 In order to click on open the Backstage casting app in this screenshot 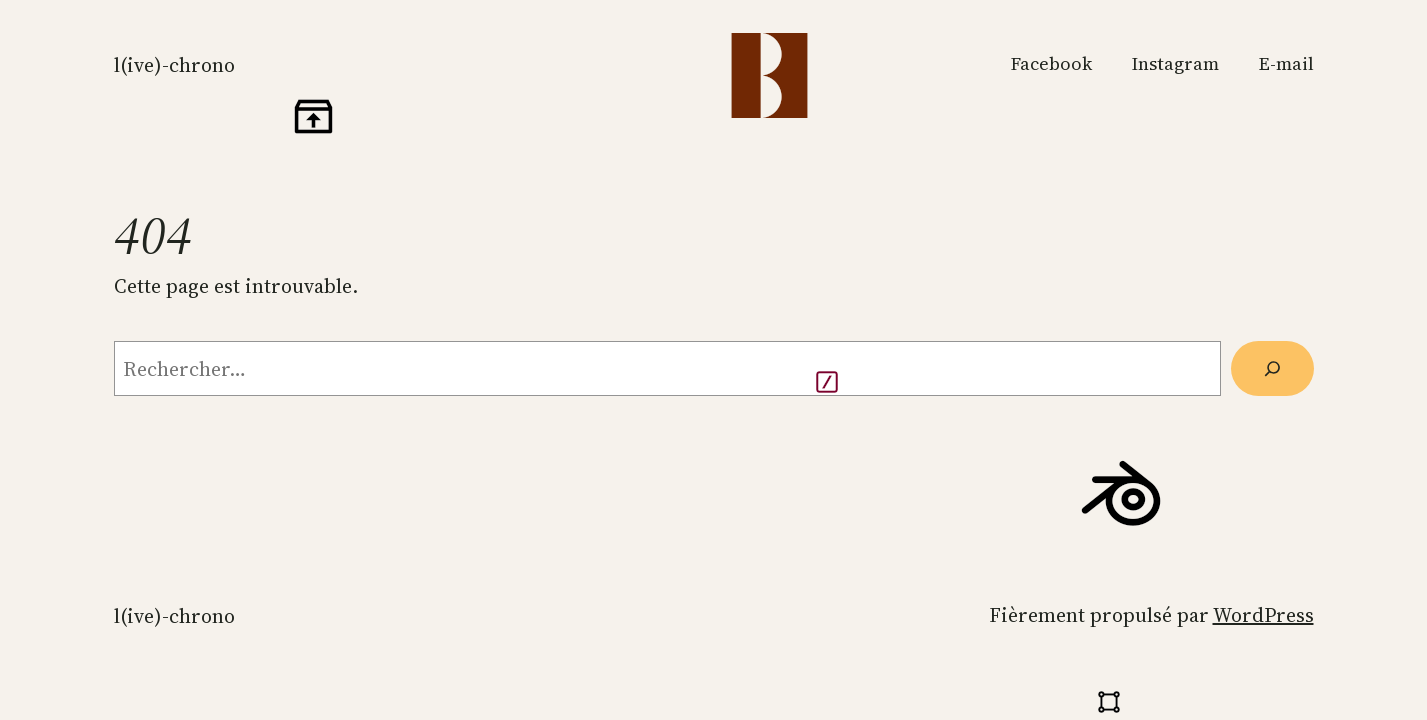, I will do `click(769, 75)`.